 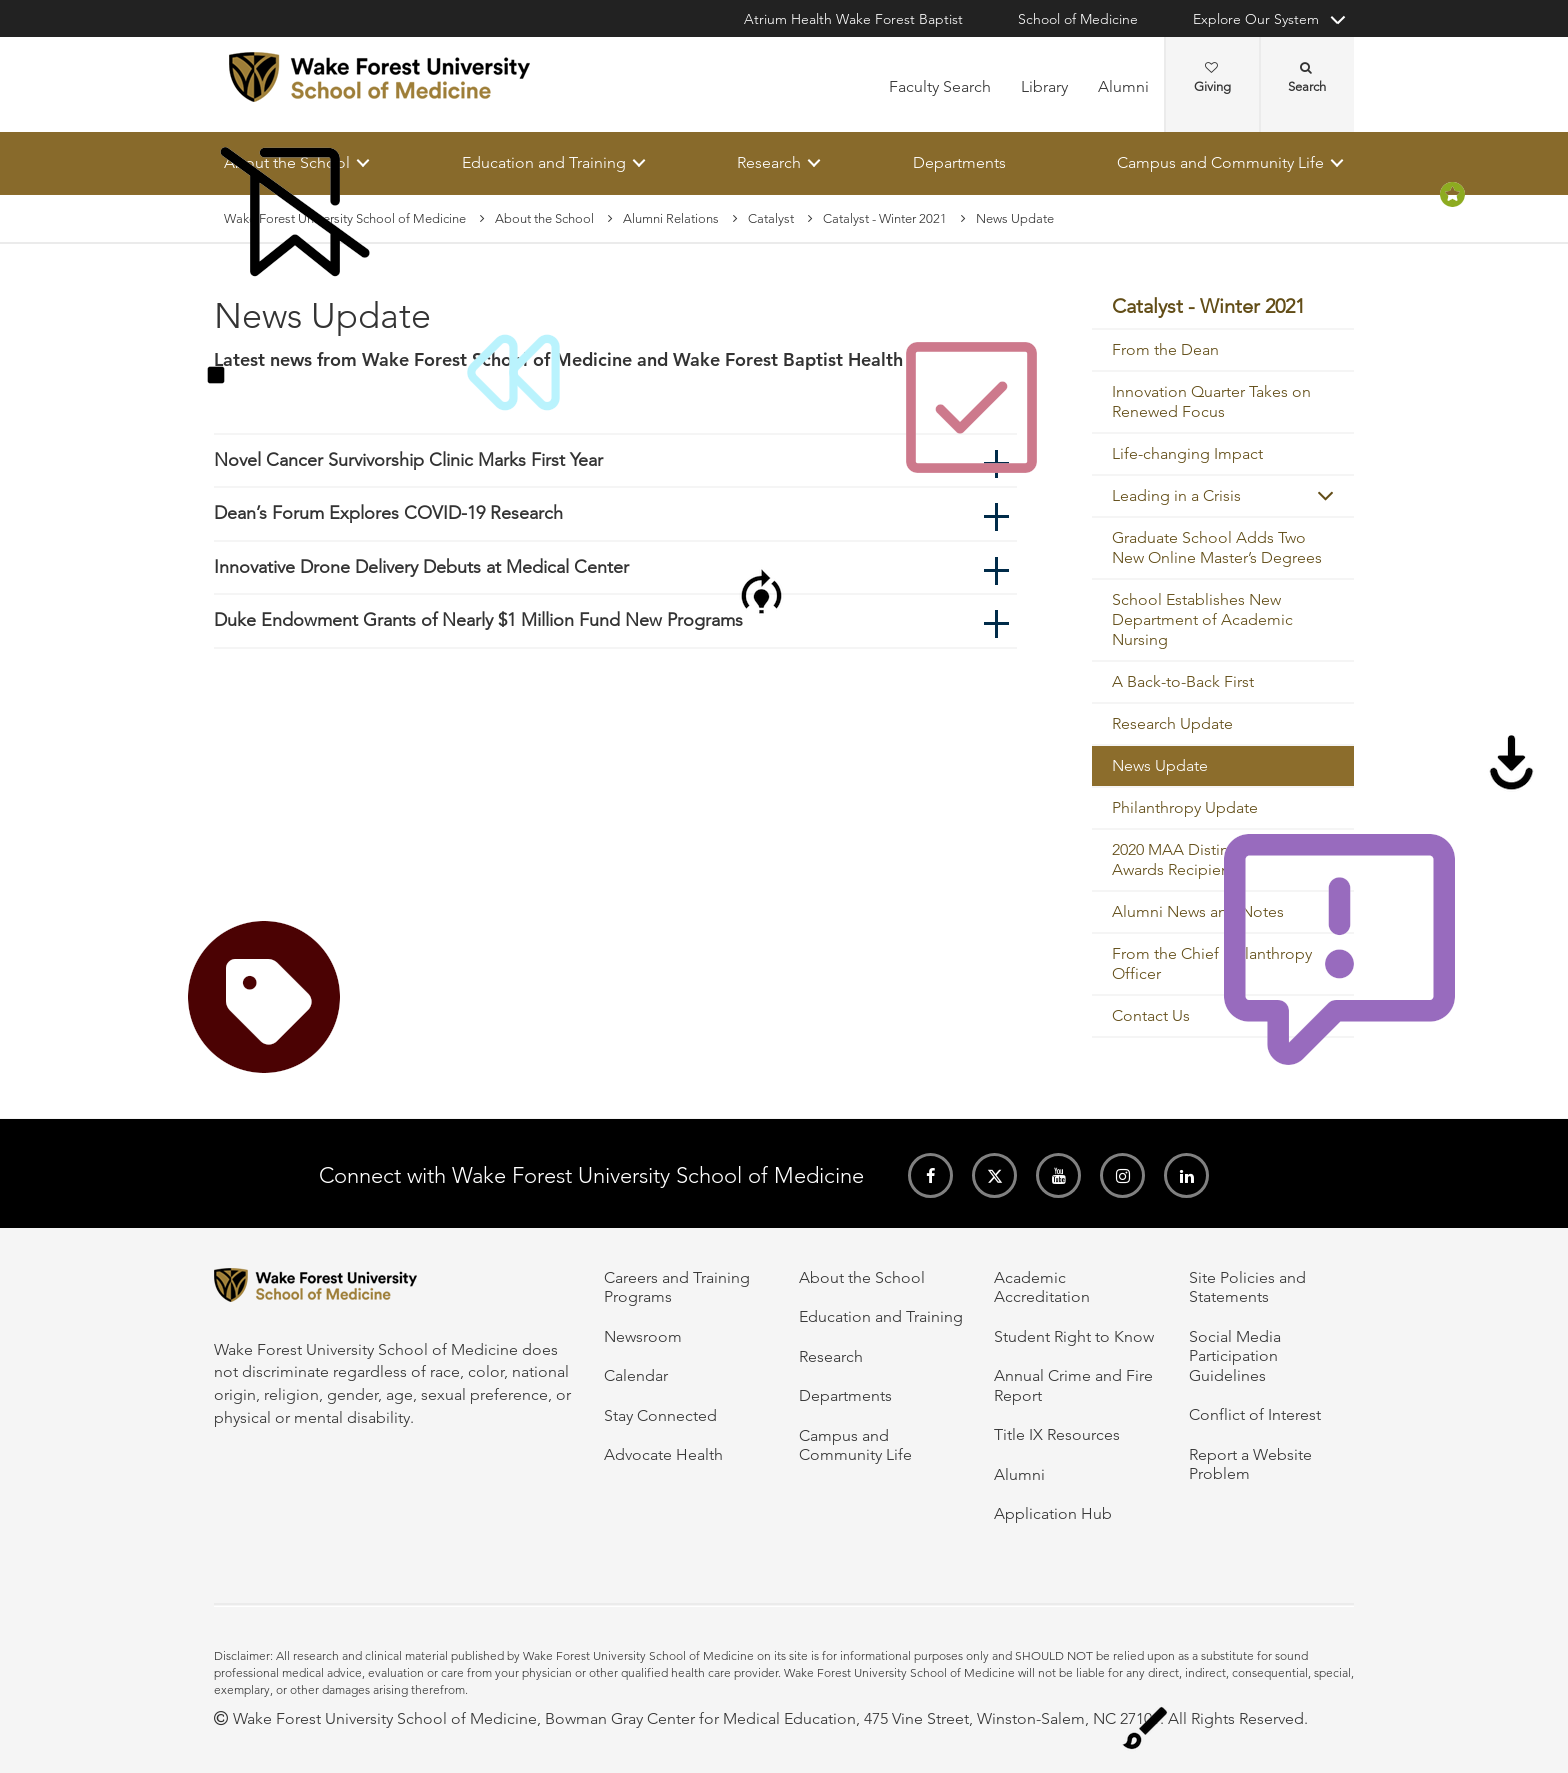 I want to click on indicates model training in progress, so click(x=761, y=593).